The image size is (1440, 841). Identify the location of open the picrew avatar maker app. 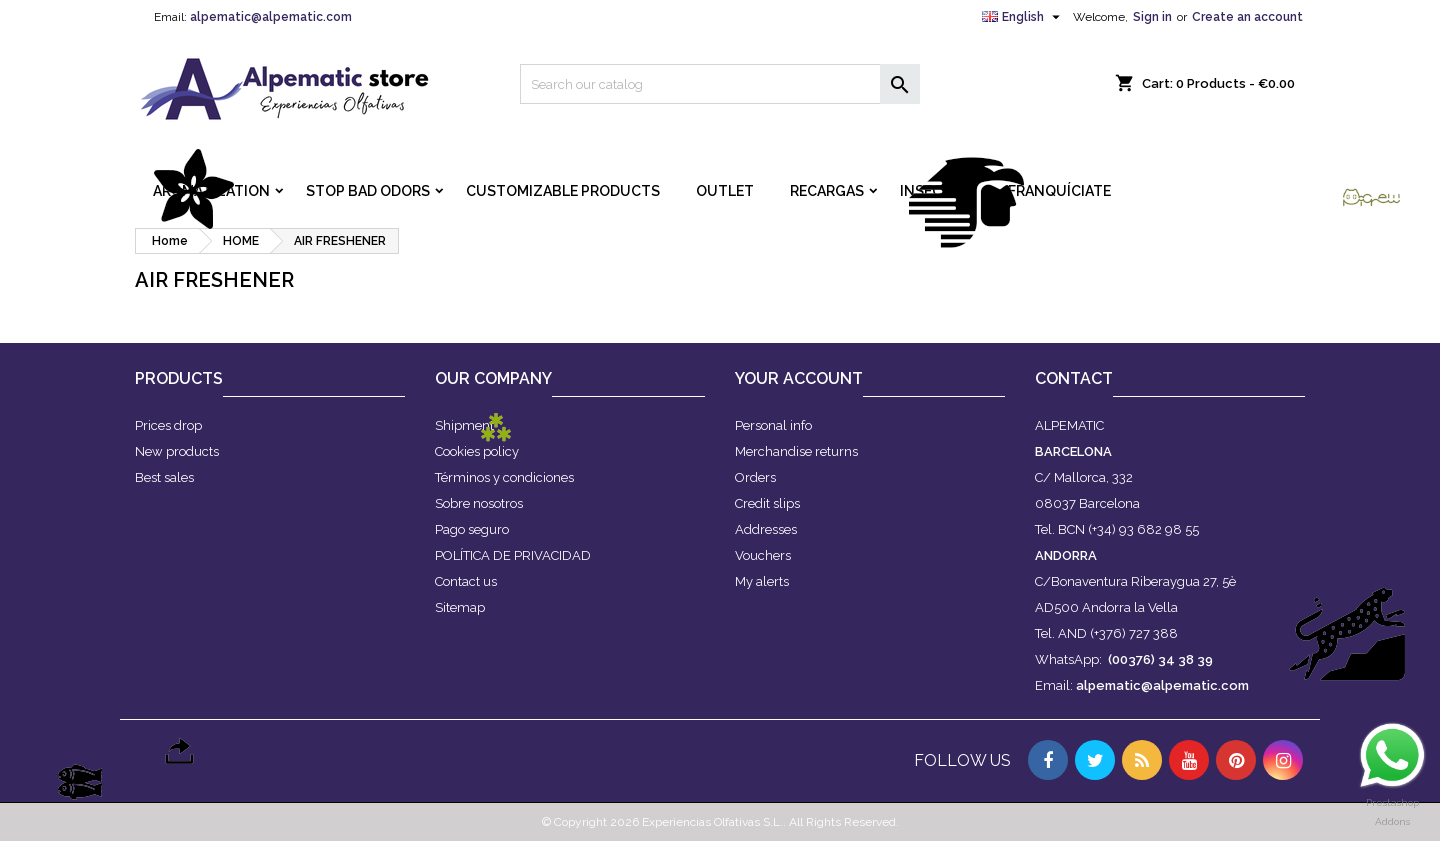
(1371, 197).